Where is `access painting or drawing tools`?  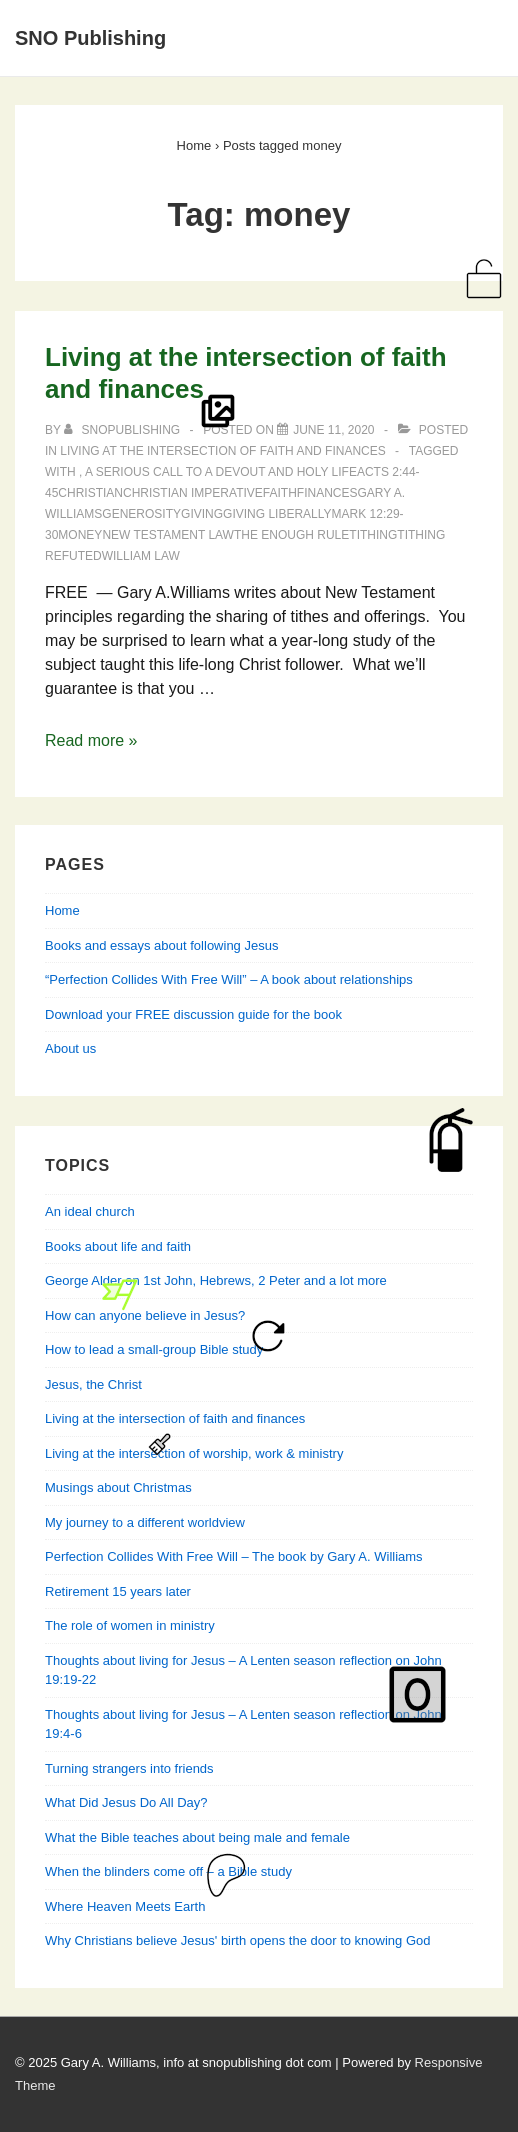 access painting or drawing tools is located at coordinates (160, 1444).